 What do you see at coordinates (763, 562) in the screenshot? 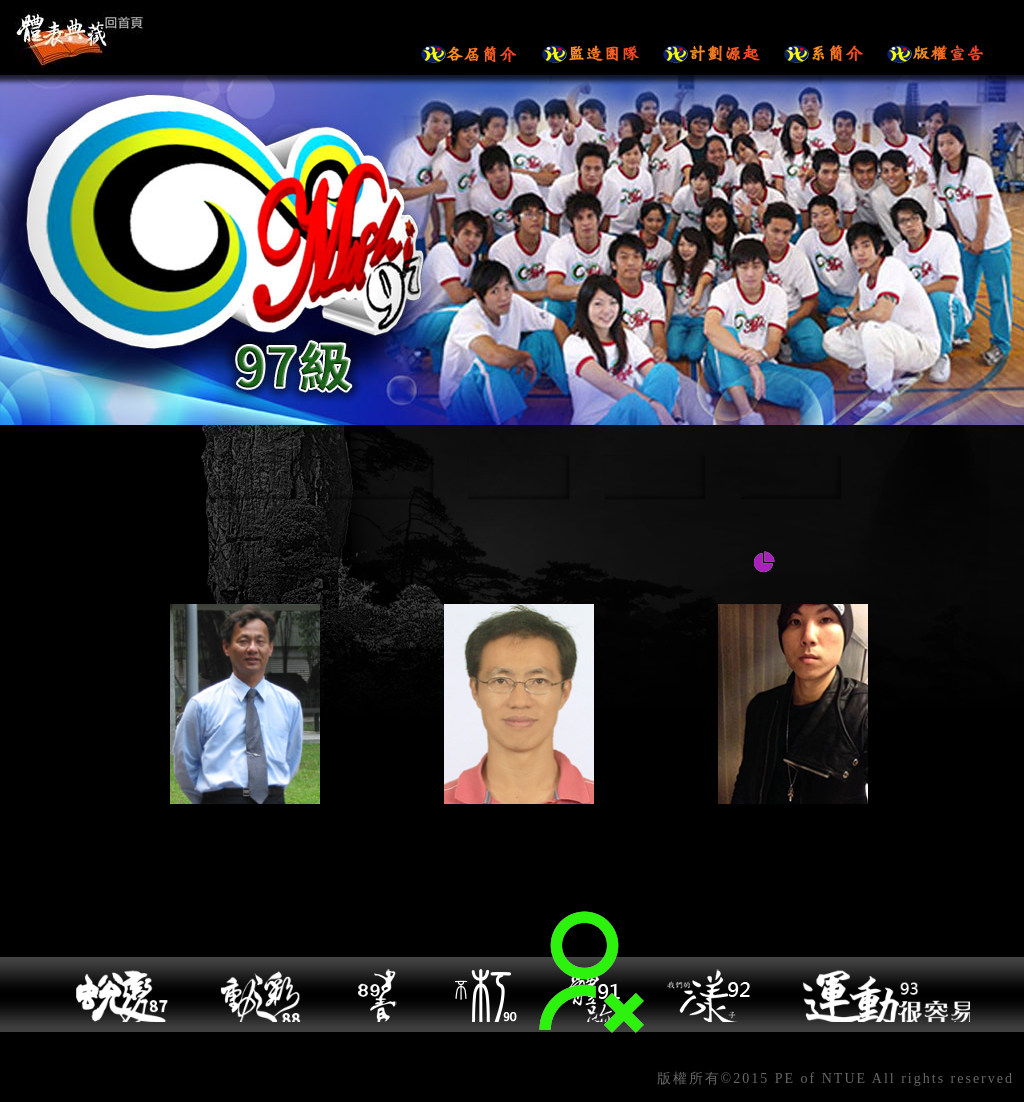
I see `view analytics or statistics breakdown` at bounding box center [763, 562].